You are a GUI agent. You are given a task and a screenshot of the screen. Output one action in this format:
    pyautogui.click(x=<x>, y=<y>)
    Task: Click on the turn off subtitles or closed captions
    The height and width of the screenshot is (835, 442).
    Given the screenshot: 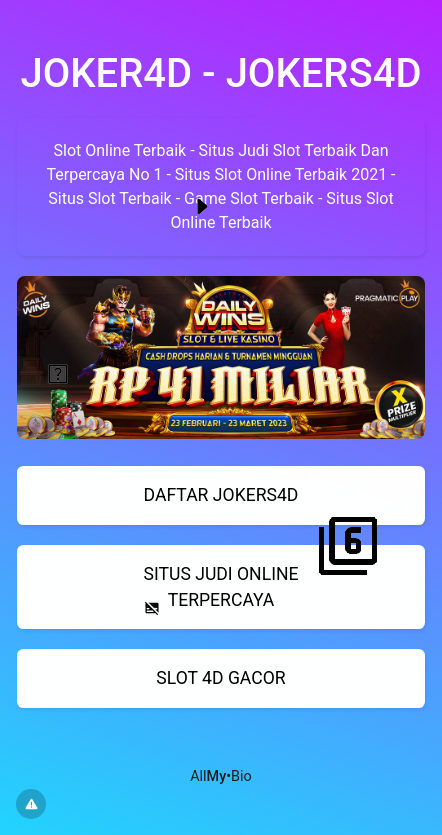 What is the action you would take?
    pyautogui.click(x=152, y=608)
    